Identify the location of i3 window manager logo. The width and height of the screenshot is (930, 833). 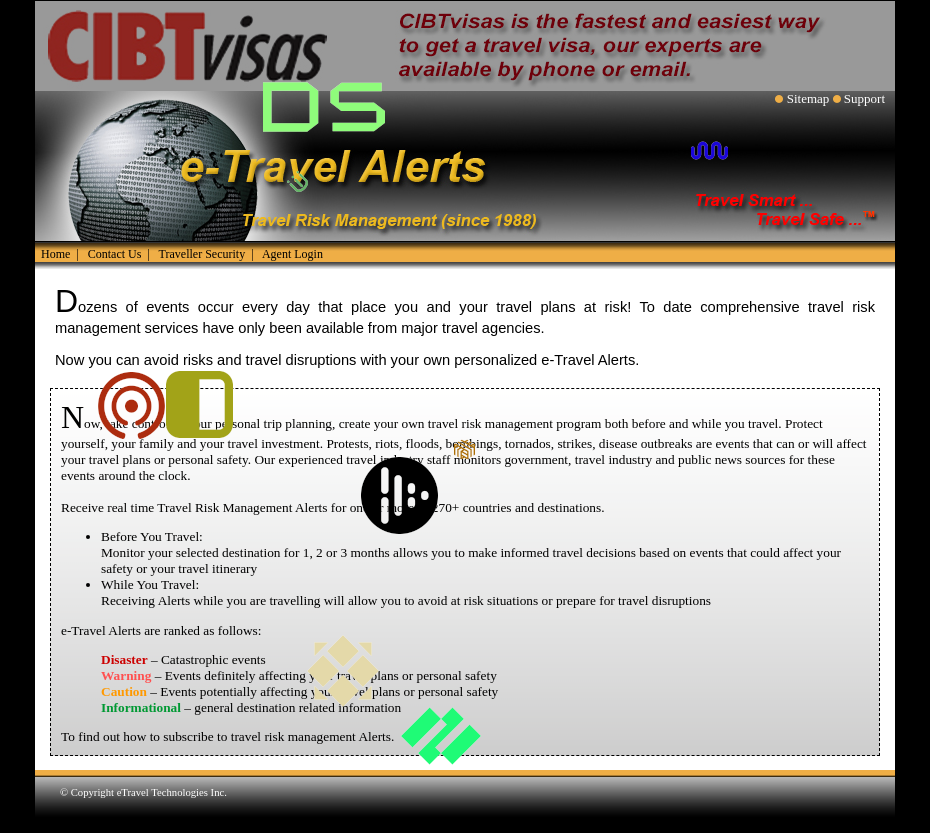
(297, 181).